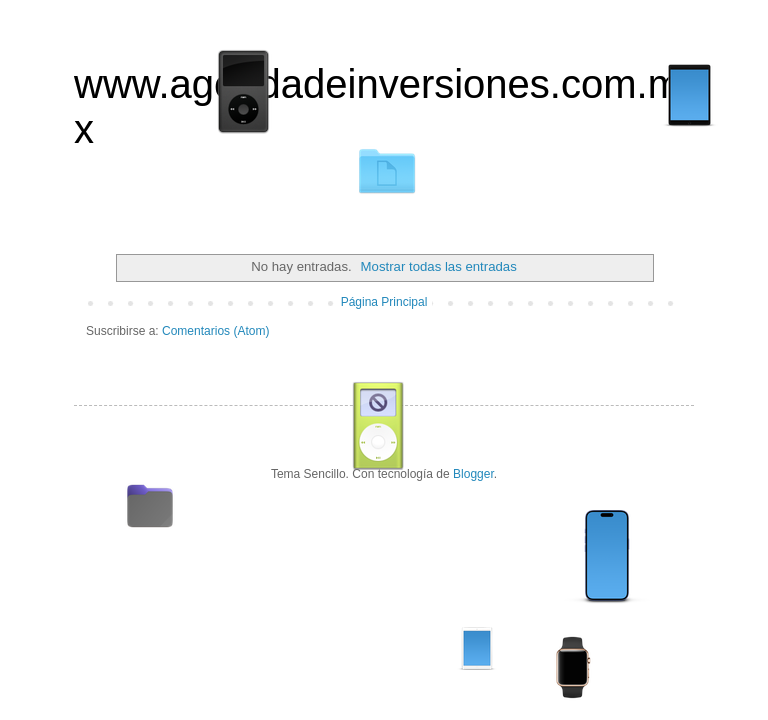 The image size is (768, 720). What do you see at coordinates (607, 557) in the screenshot?
I see `indicates a connected iPhone device` at bounding box center [607, 557].